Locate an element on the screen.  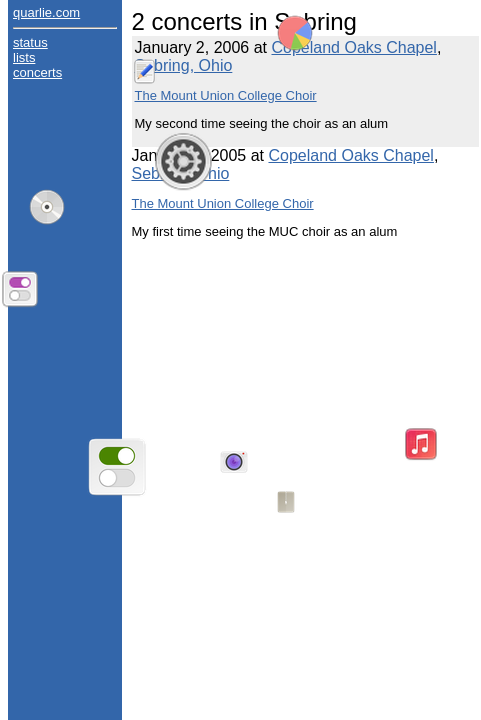
open system settings or preferences is located at coordinates (117, 467).